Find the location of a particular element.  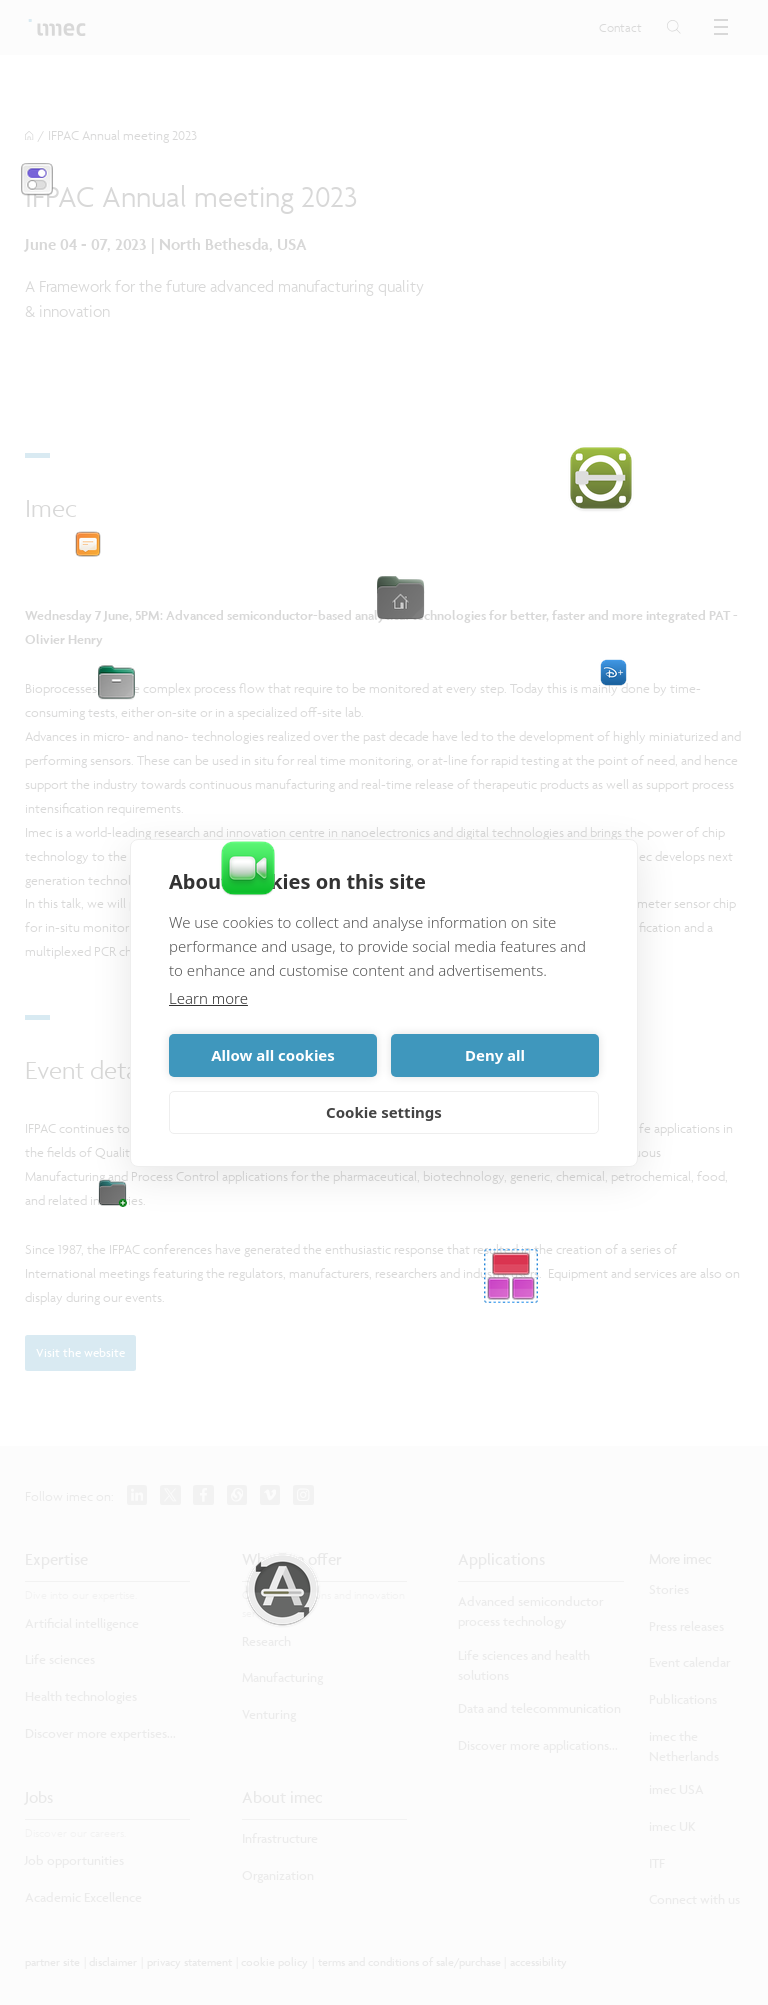

select all items in the current view is located at coordinates (511, 1276).